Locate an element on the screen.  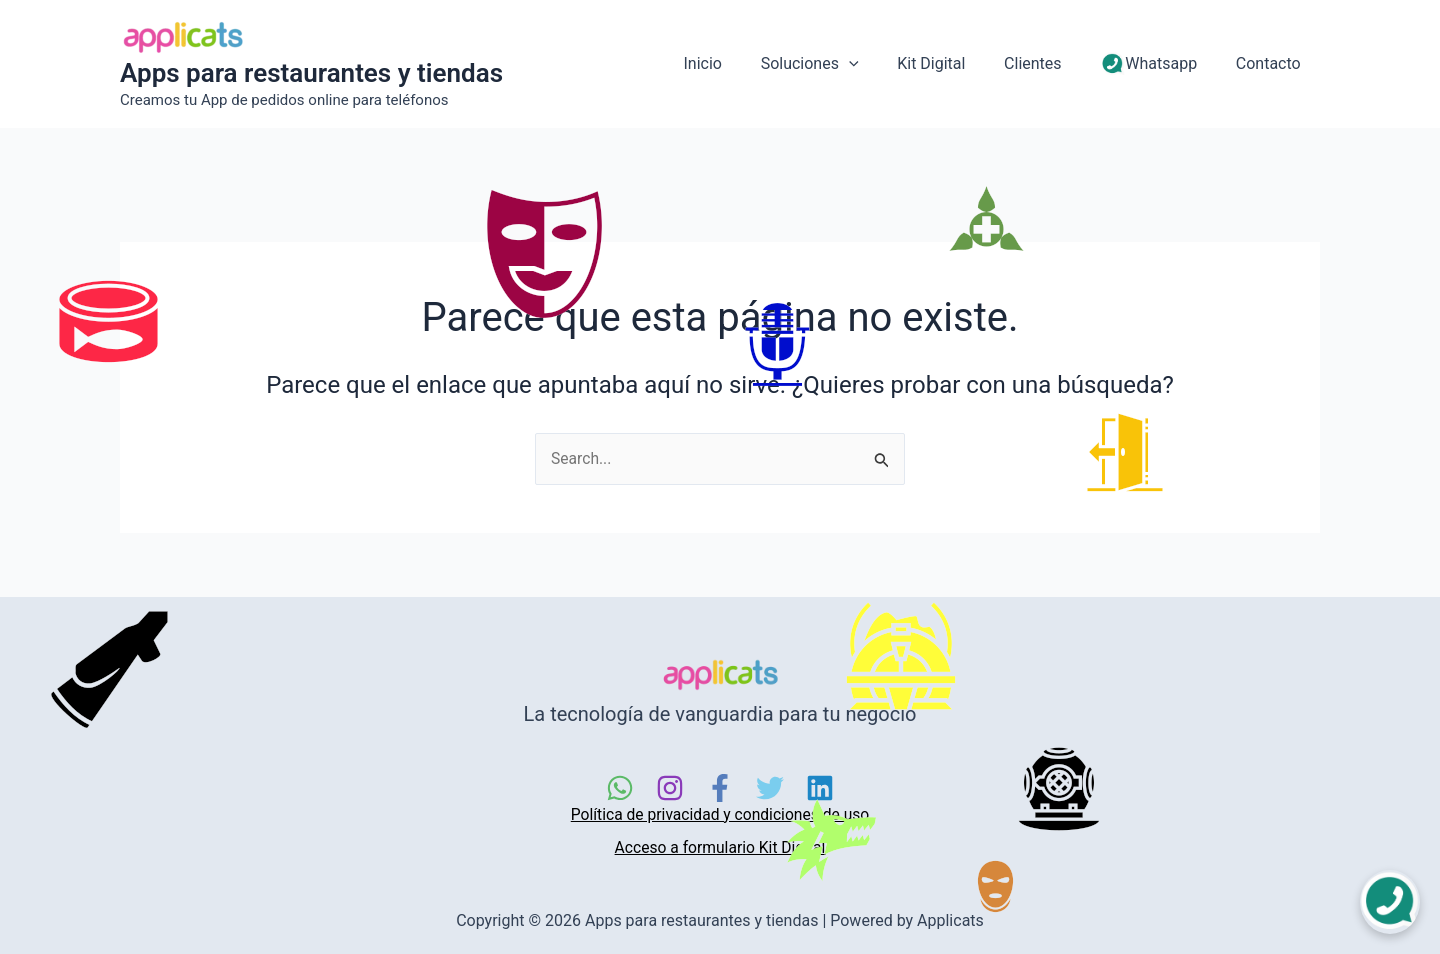
select or equip weapon attachment is located at coordinates (109, 669).